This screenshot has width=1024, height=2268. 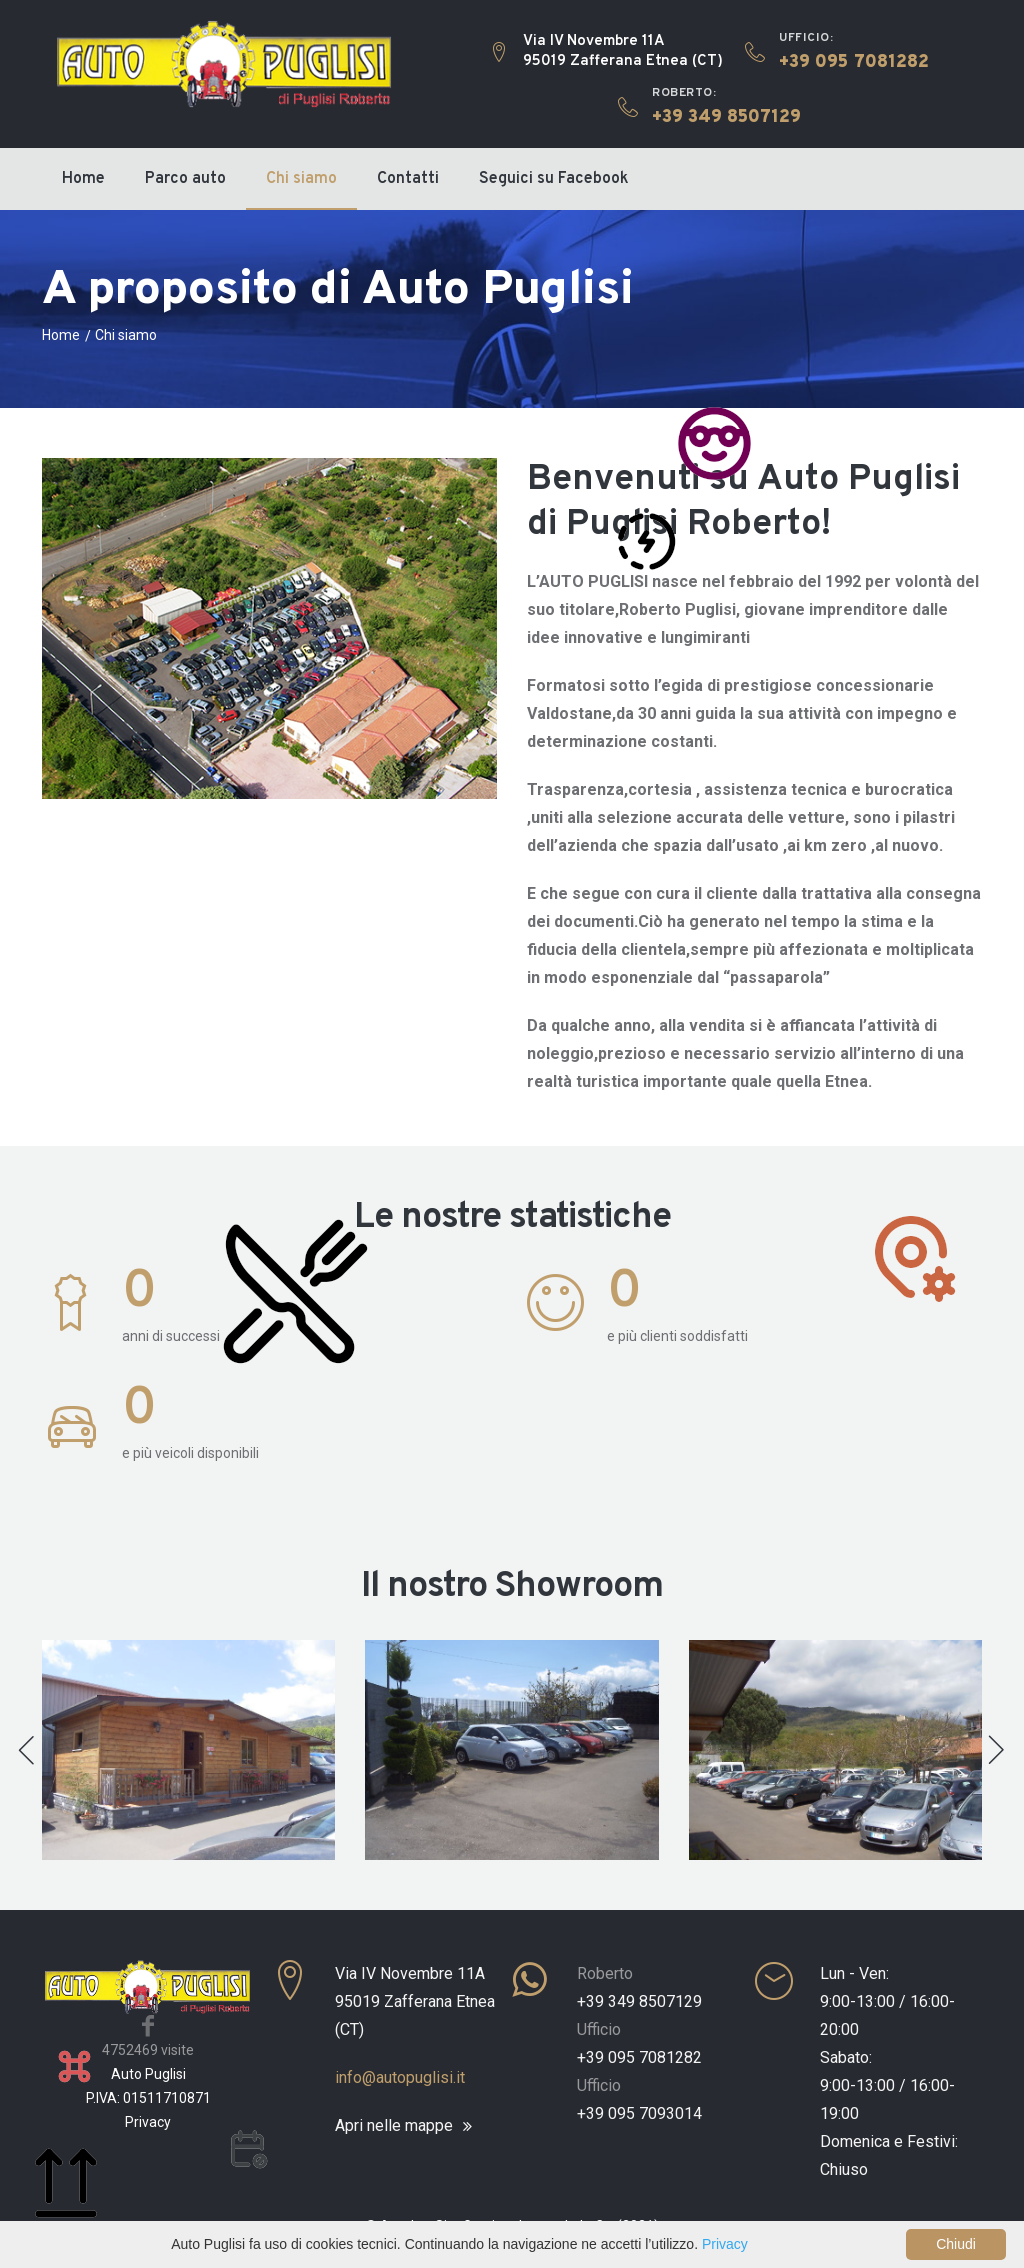 What do you see at coordinates (911, 1256) in the screenshot?
I see `access location settings` at bounding box center [911, 1256].